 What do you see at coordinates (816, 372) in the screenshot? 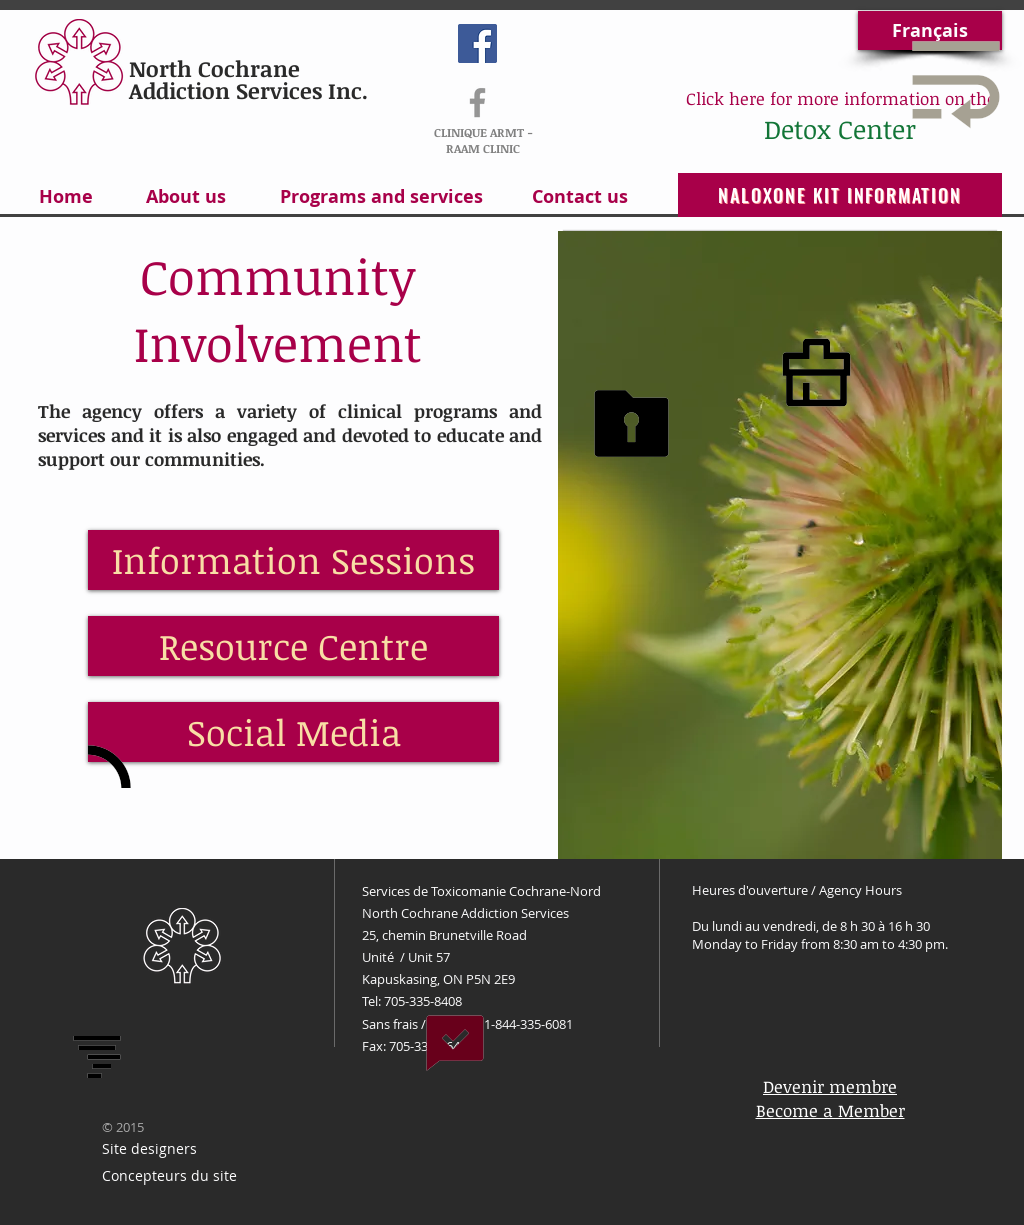
I see `access brush or painting tools` at bounding box center [816, 372].